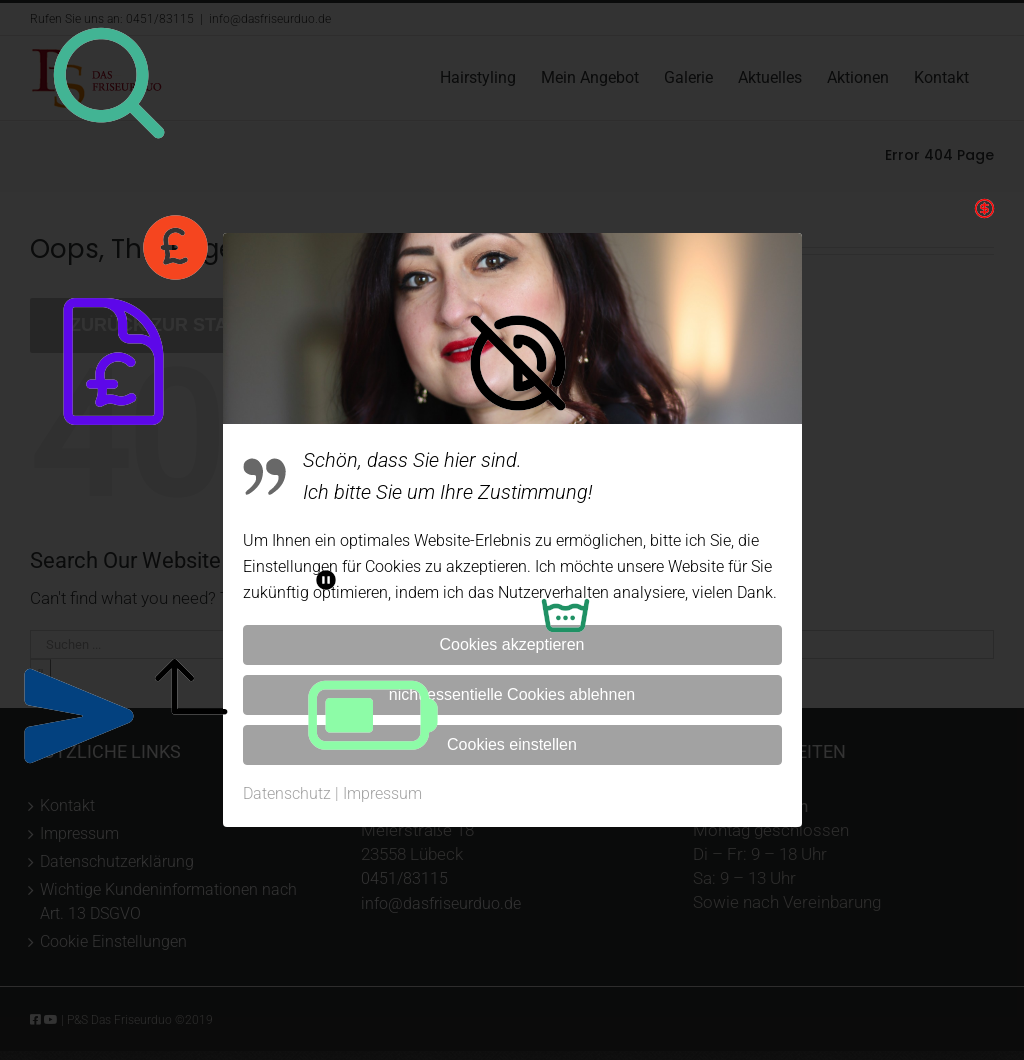  Describe the element at coordinates (326, 580) in the screenshot. I see `pause media playback` at that location.